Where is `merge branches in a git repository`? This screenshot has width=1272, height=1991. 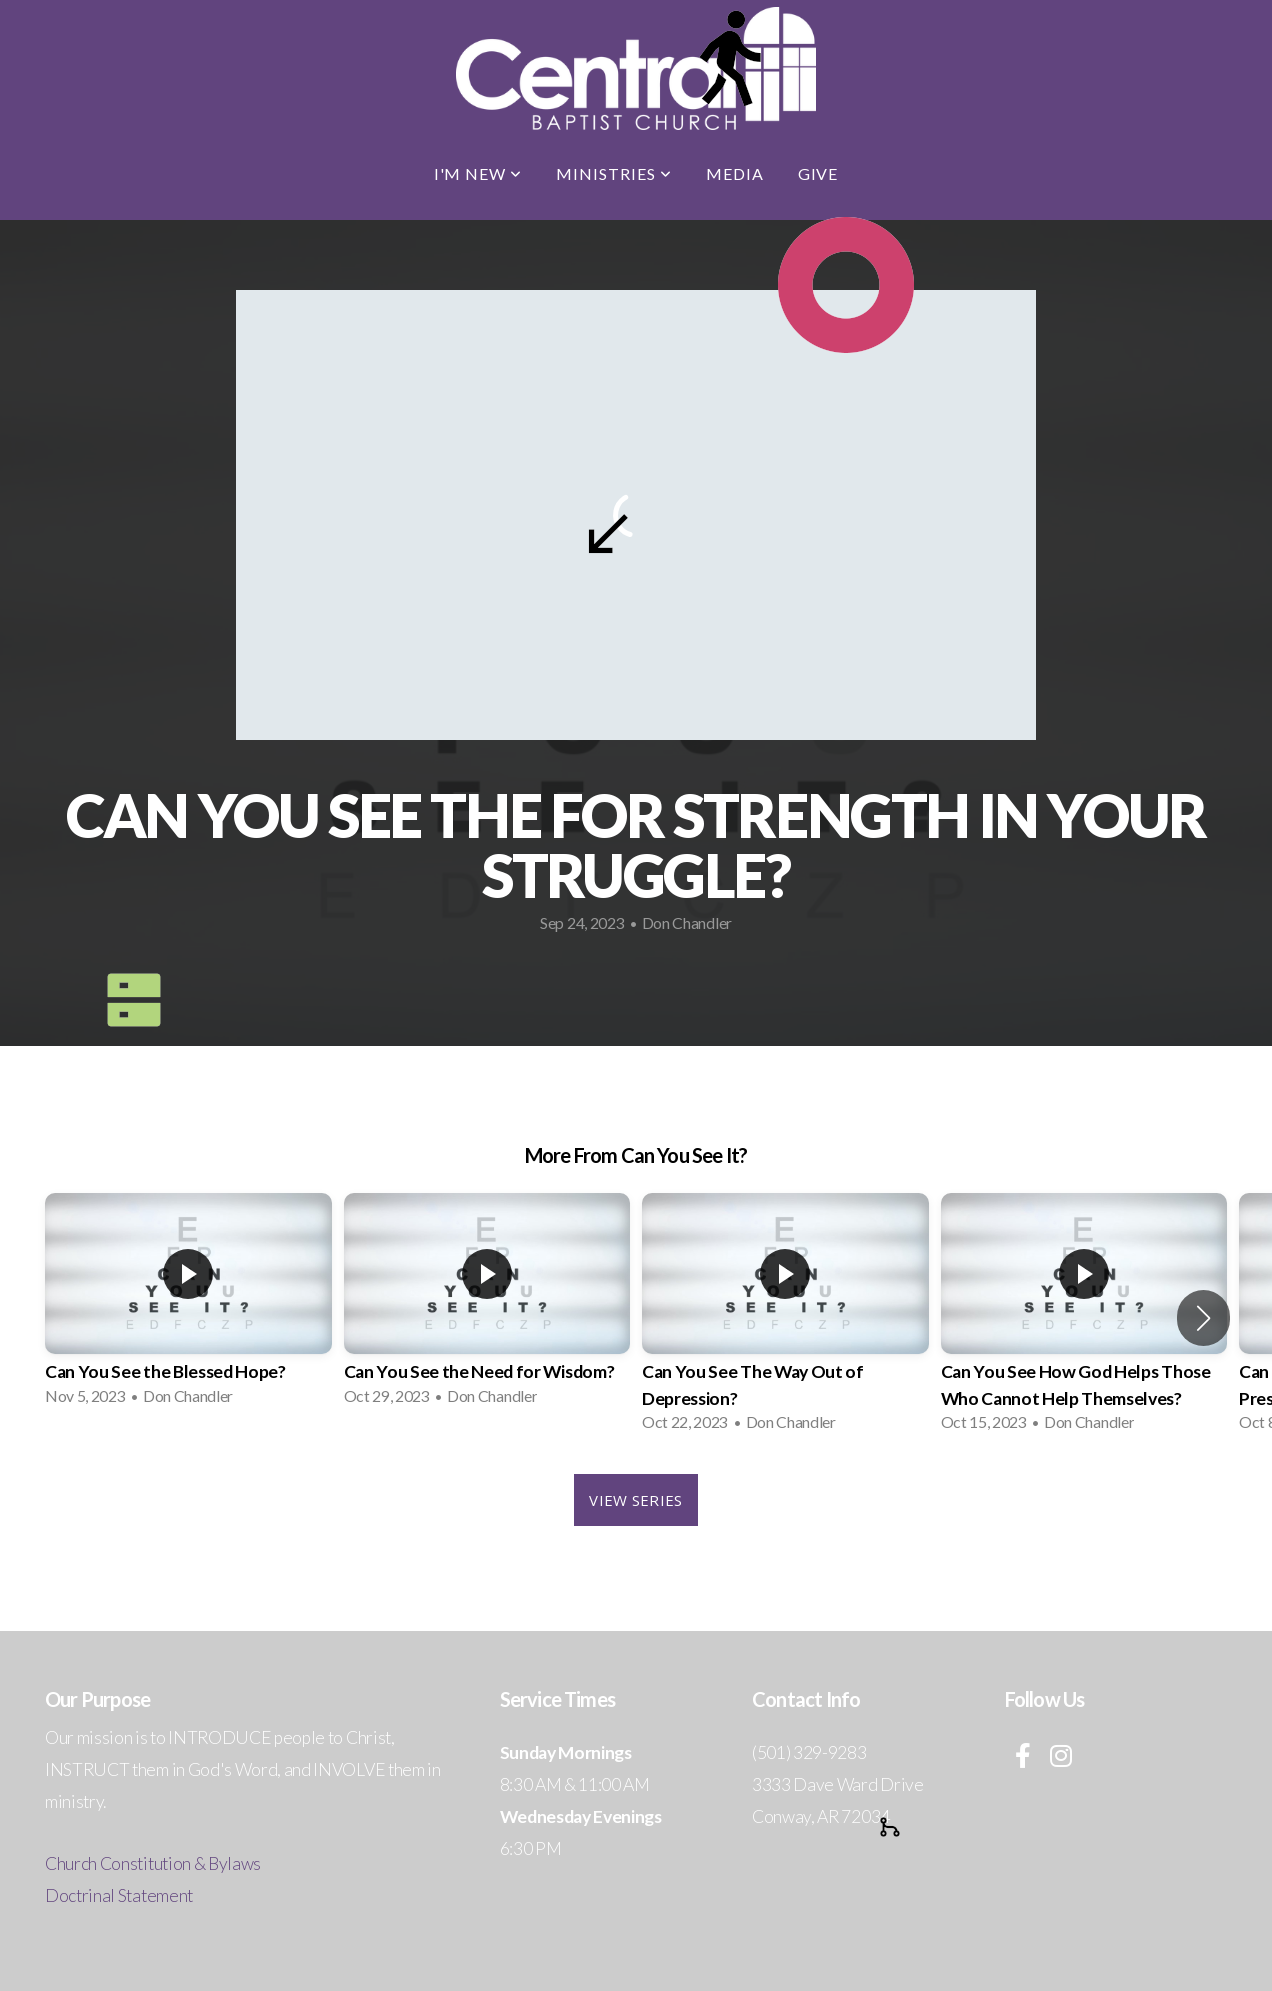 merge branches in a git repository is located at coordinates (890, 1827).